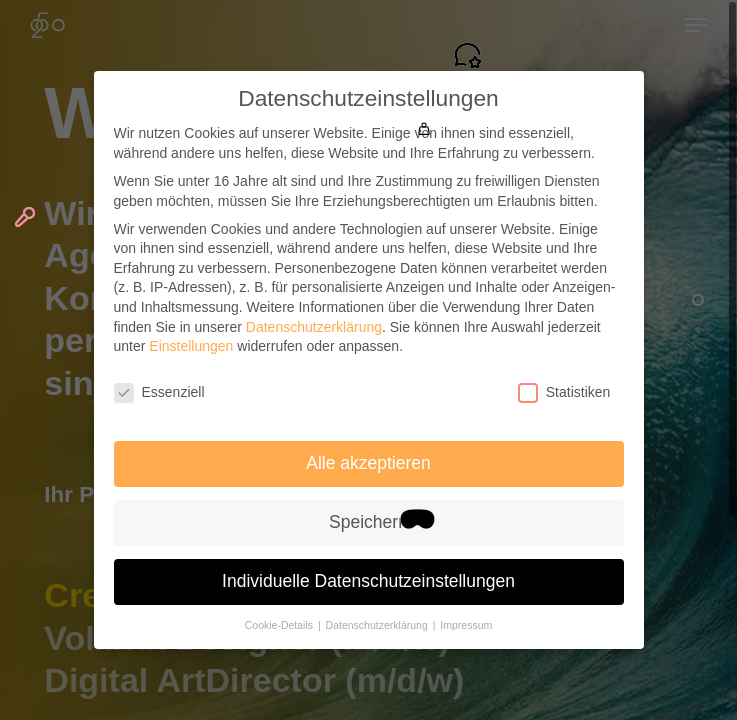  Describe the element at coordinates (424, 129) in the screenshot. I see `set or adjust item weight` at that location.